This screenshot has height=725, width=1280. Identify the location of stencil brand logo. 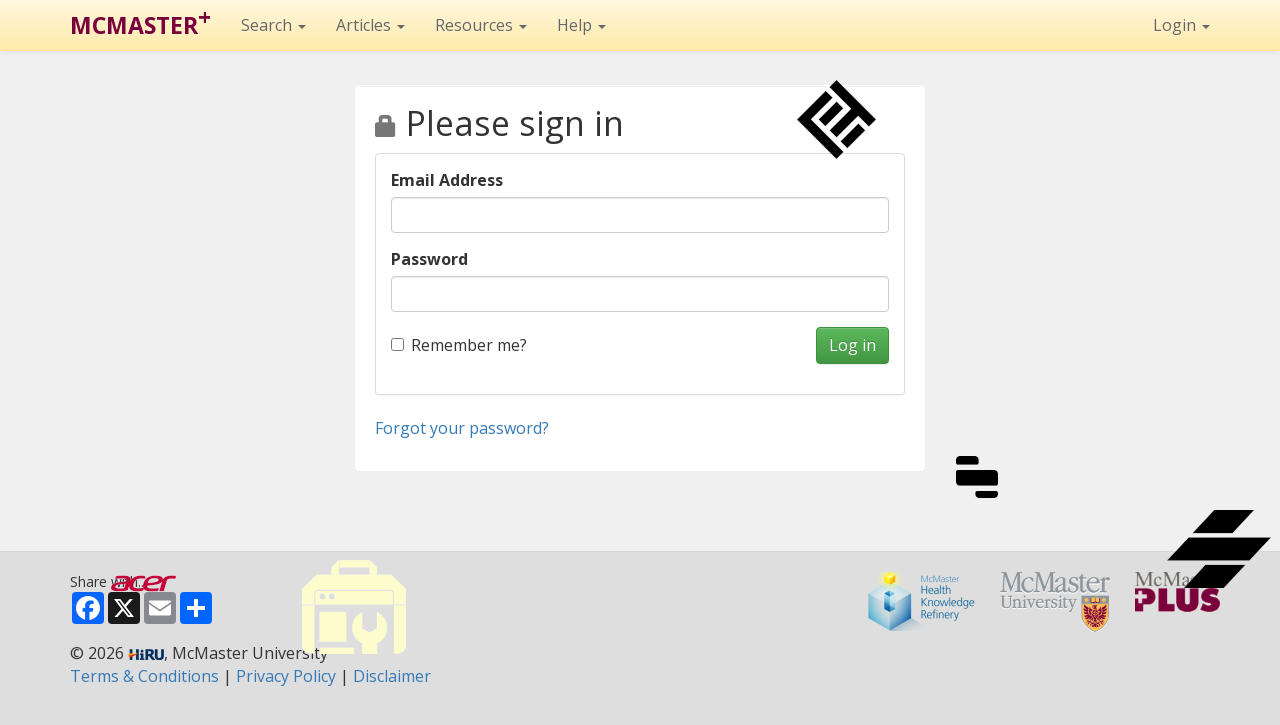
(1219, 549).